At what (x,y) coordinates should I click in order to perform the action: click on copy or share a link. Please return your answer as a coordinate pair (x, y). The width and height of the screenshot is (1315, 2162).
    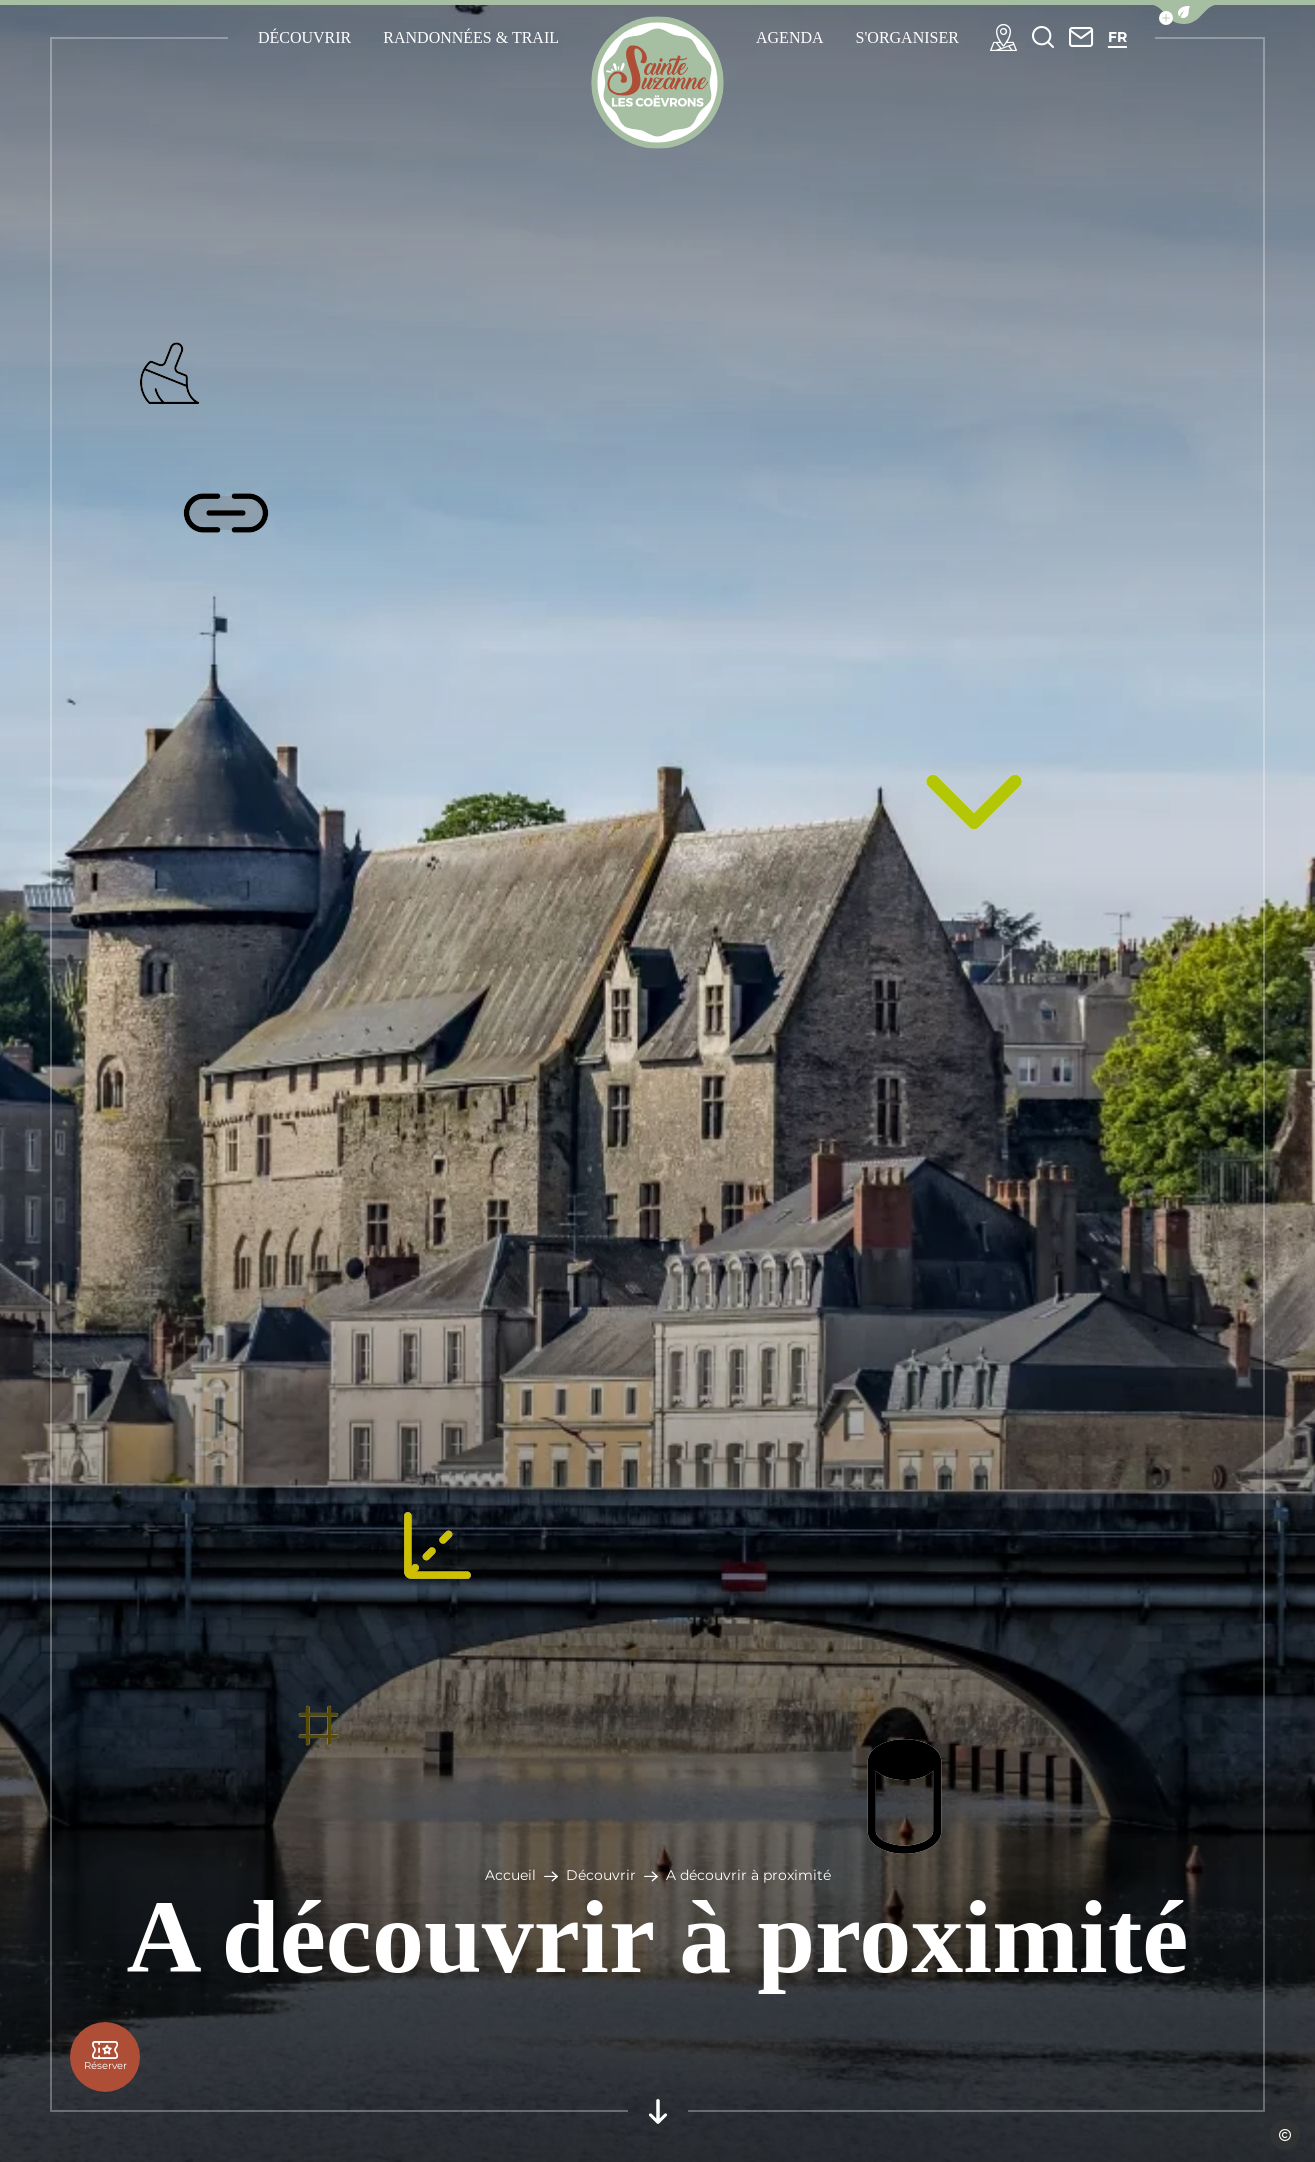
    Looking at the image, I should click on (226, 513).